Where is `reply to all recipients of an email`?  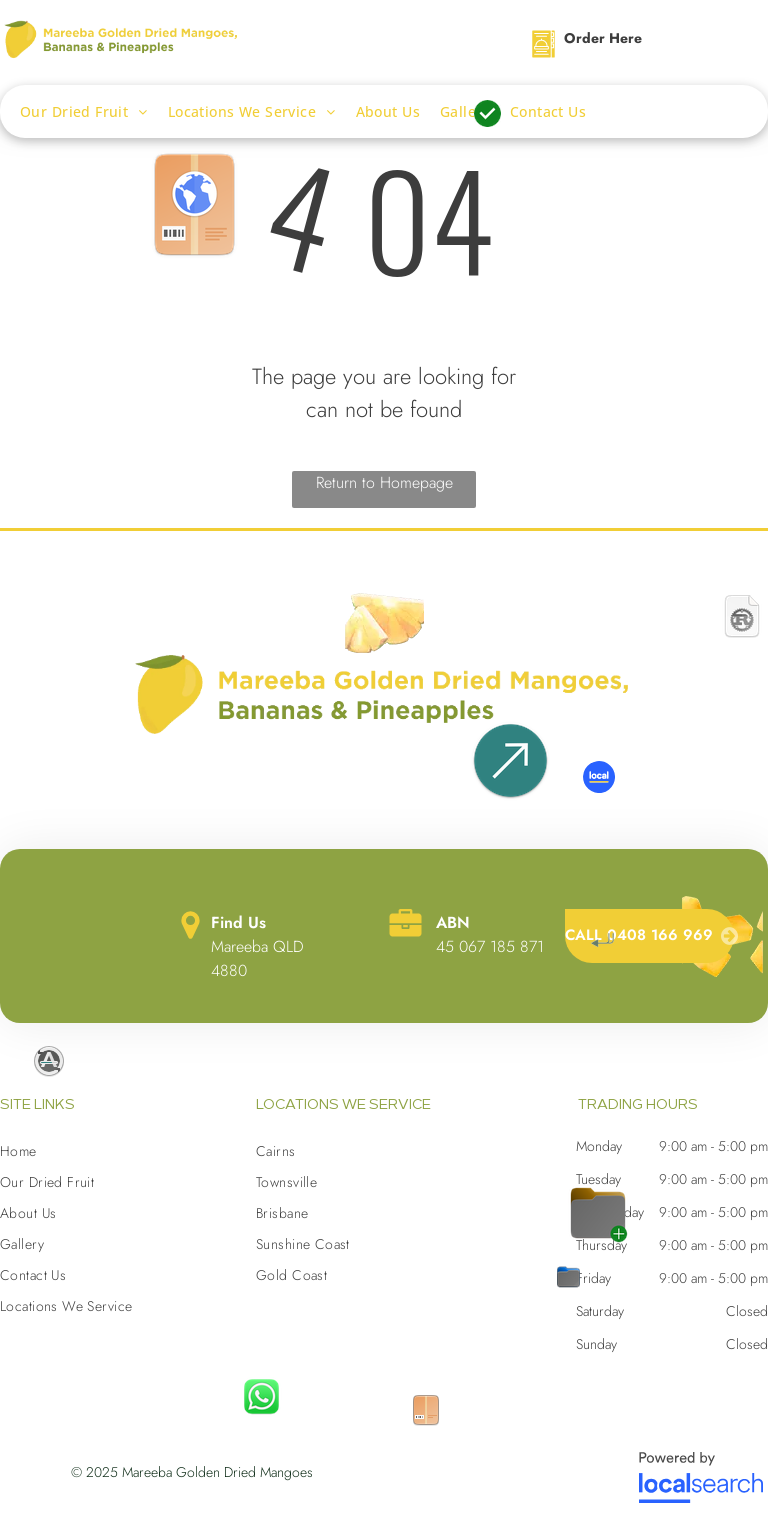
reply to all recipients of an email is located at coordinates (602, 940).